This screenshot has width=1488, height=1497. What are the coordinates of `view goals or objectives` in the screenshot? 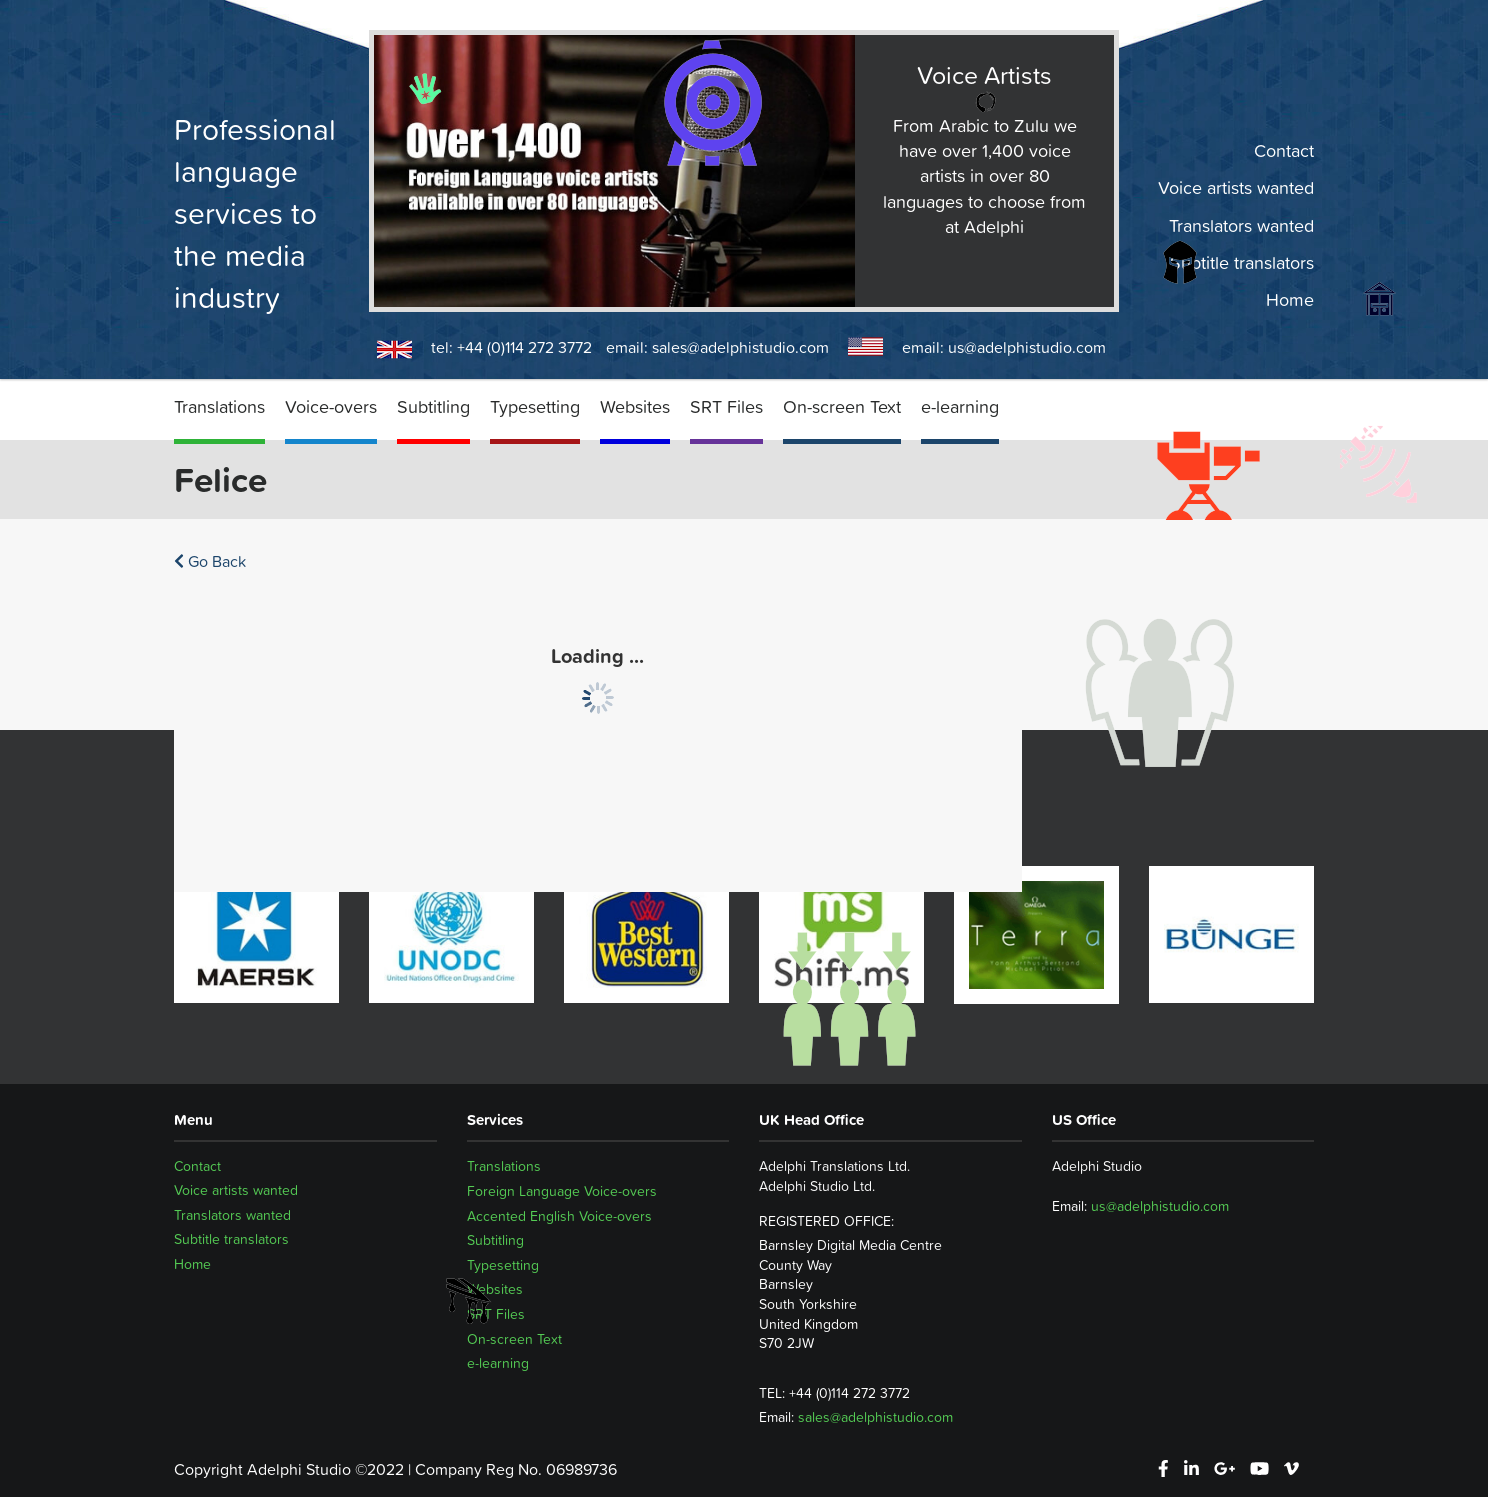 It's located at (713, 103).